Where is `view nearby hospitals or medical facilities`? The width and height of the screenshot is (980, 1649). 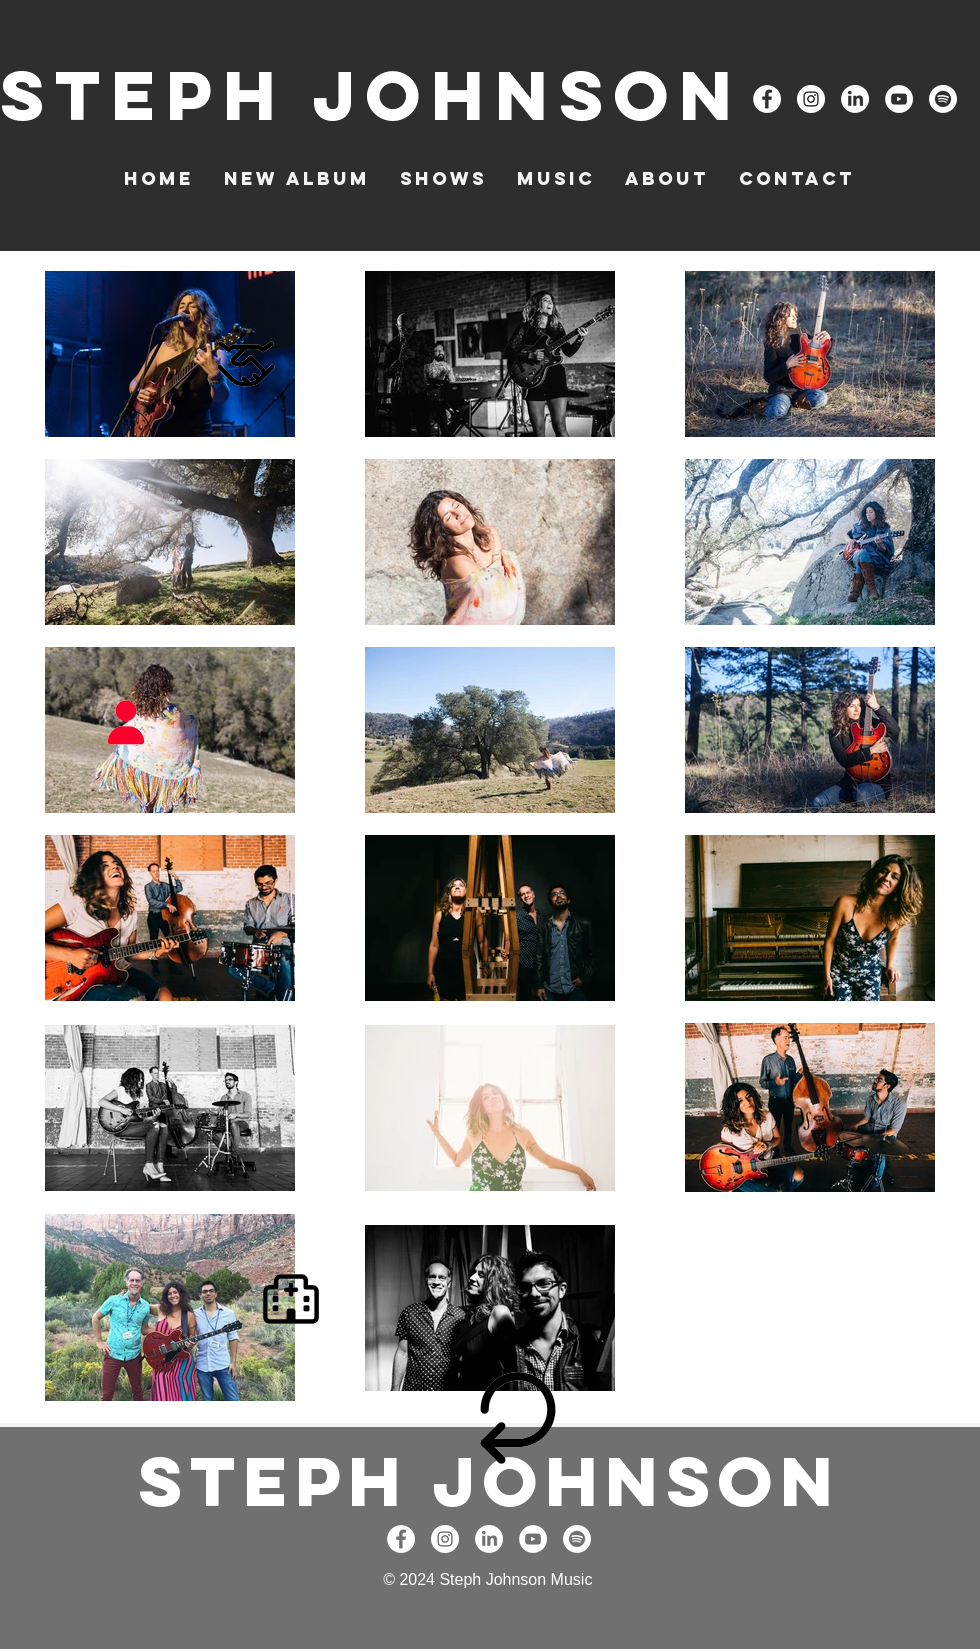 view nearby hospitals or medical facilities is located at coordinates (291, 1299).